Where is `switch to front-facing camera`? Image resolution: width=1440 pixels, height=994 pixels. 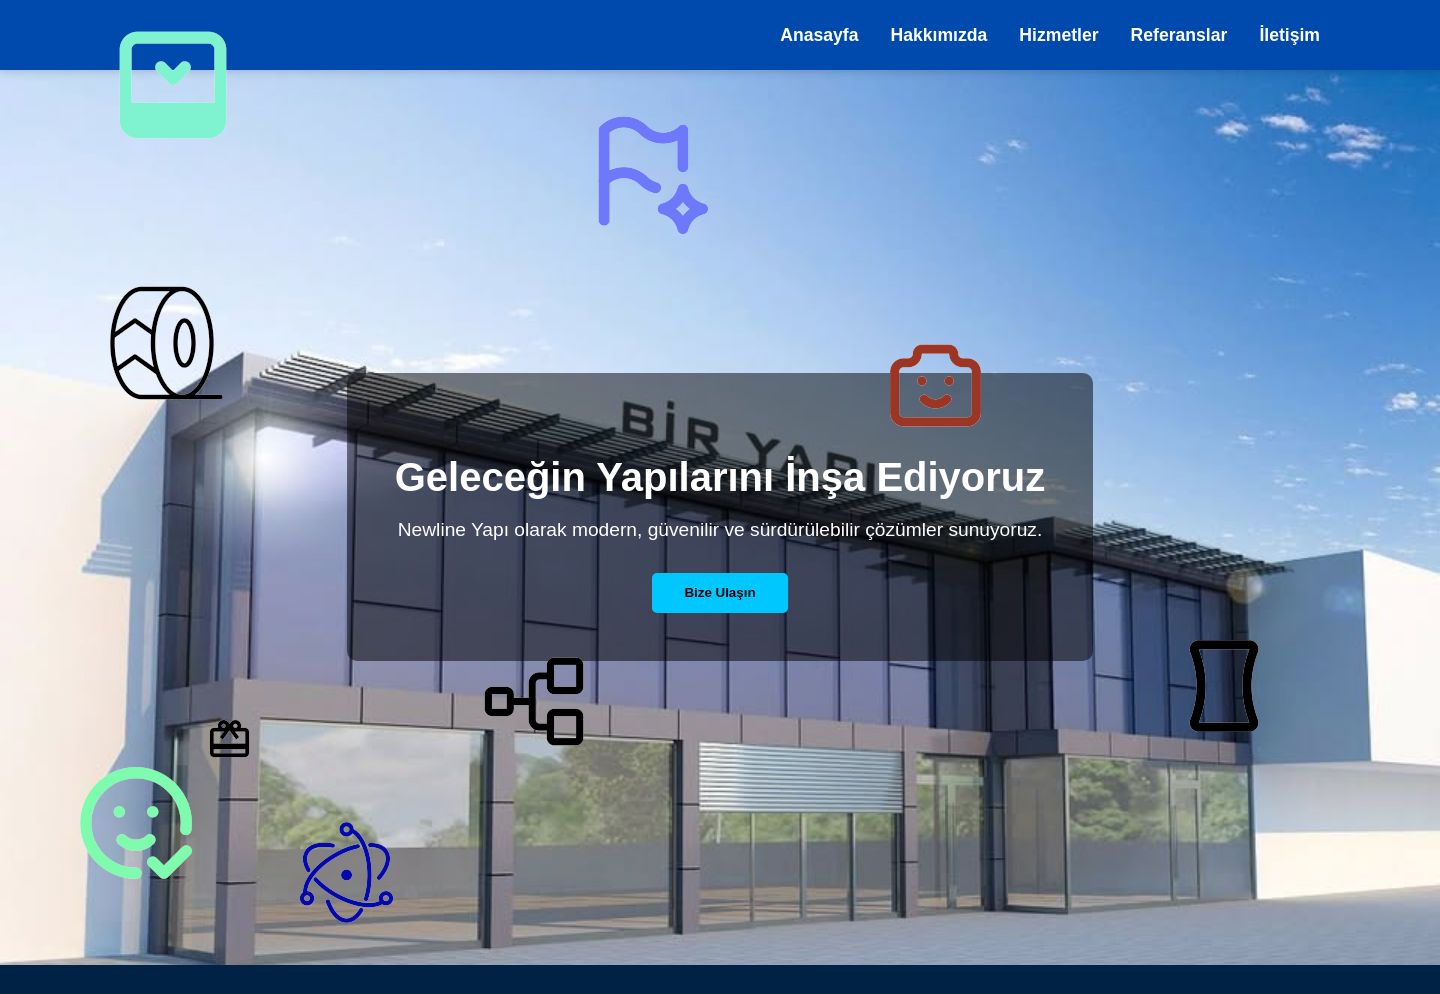 switch to front-facing camera is located at coordinates (935, 385).